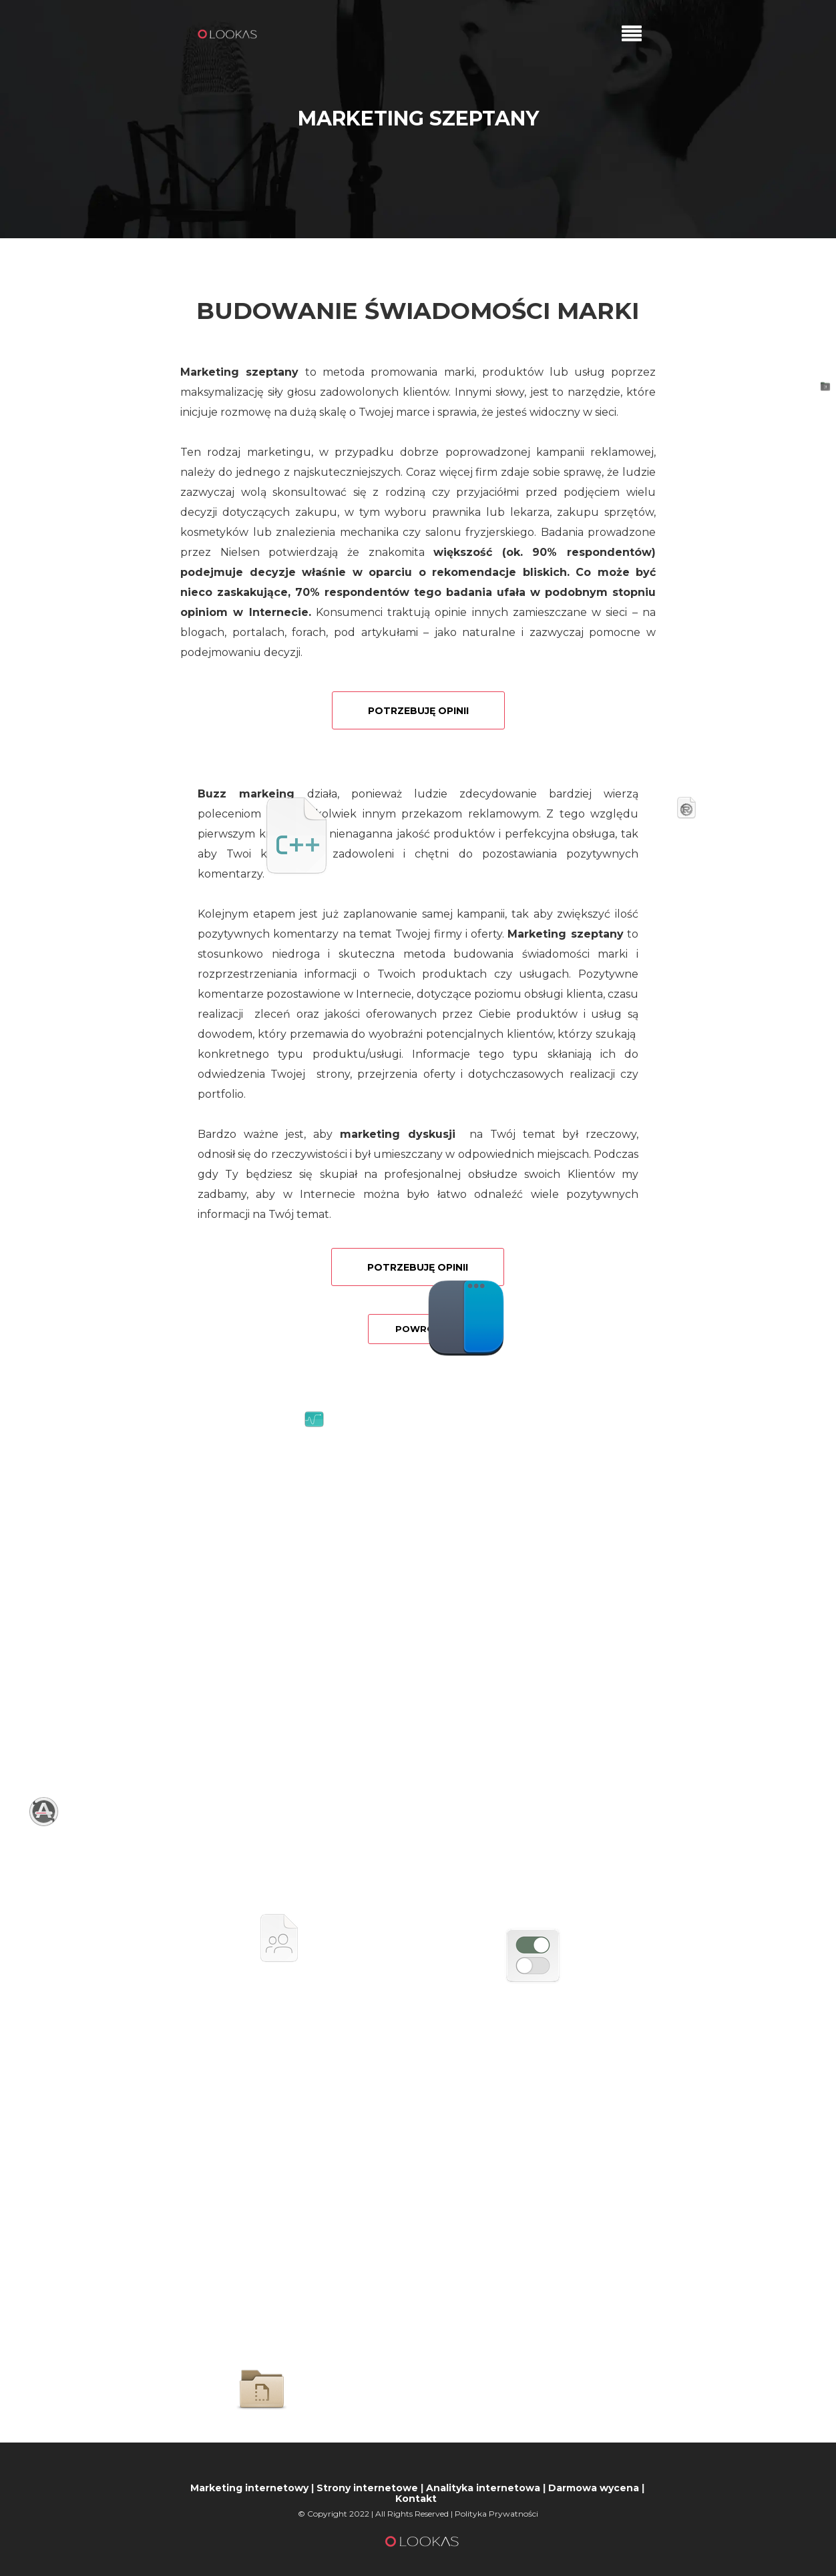 The width and height of the screenshot is (836, 2576). What do you see at coordinates (466, 1318) in the screenshot?
I see `open Rectangle window management app` at bounding box center [466, 1318].